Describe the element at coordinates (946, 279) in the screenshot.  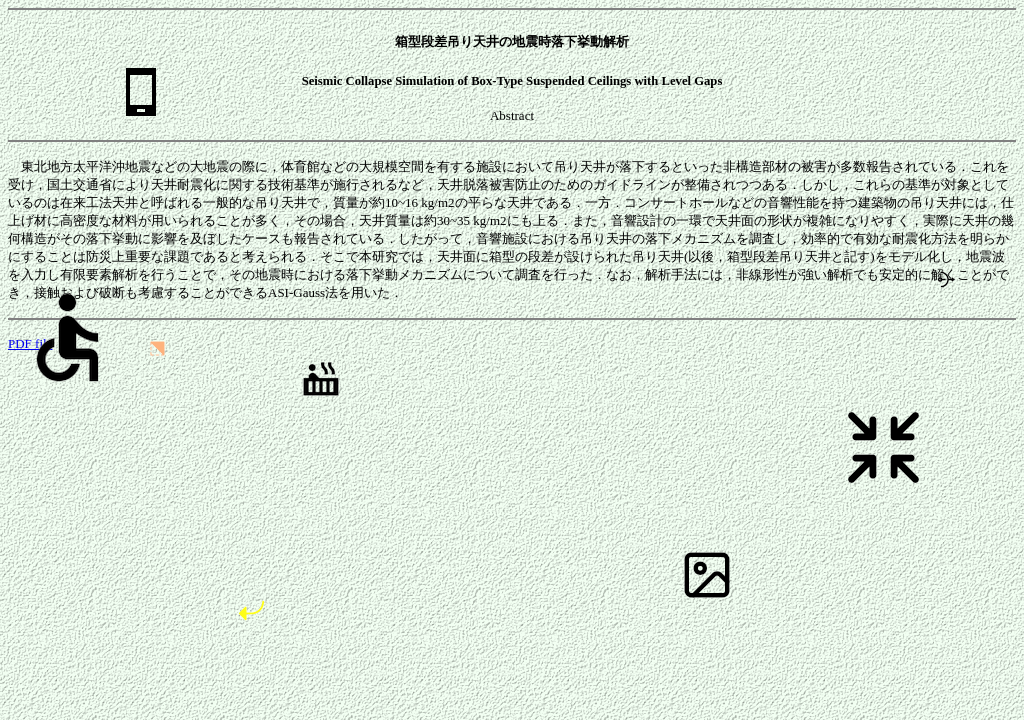
I see `network address translation settings` at that location.